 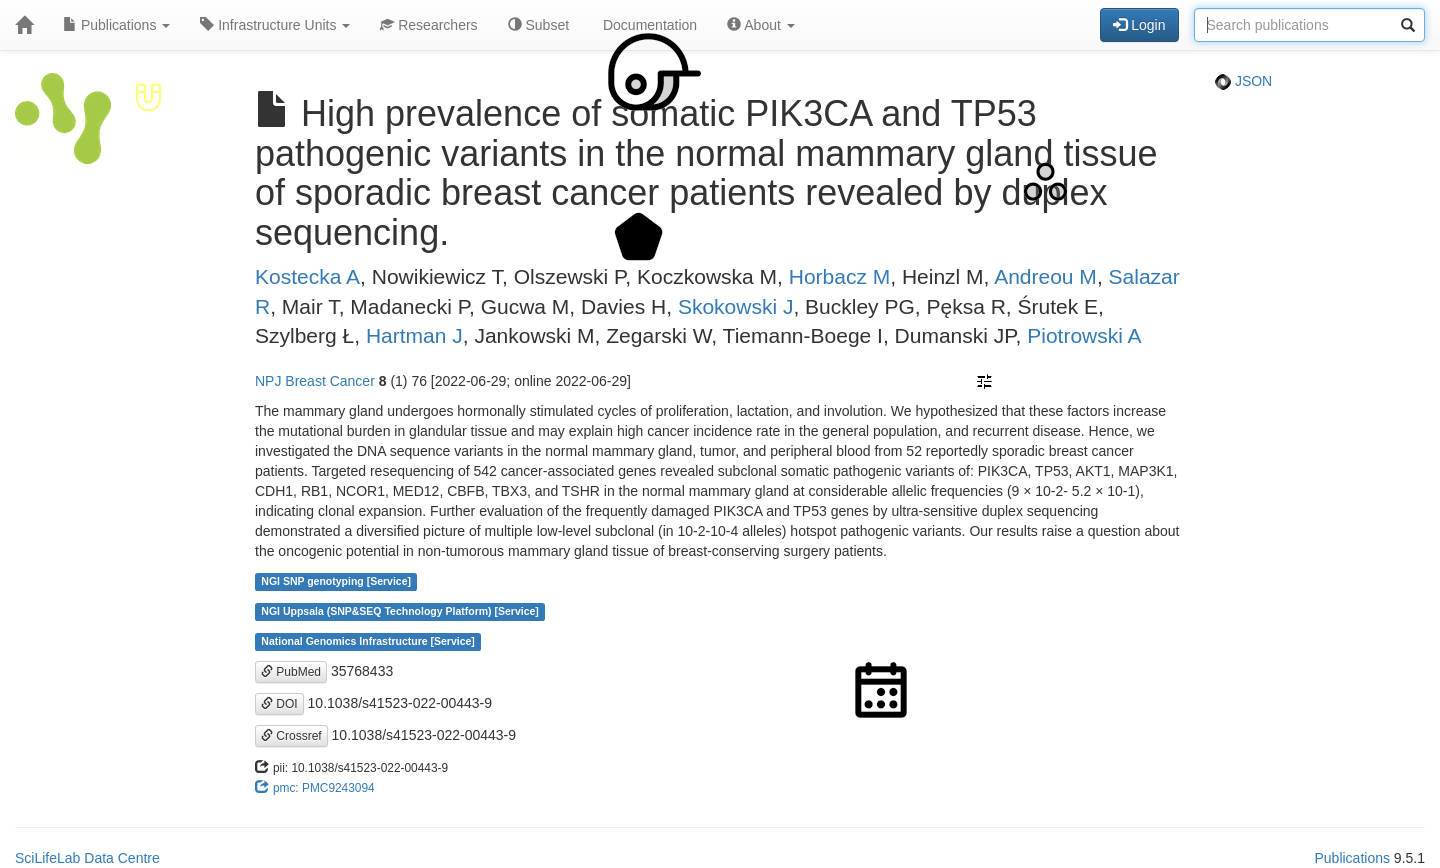 I want to click on view connected items or groups, so click(x=1045, y=182).